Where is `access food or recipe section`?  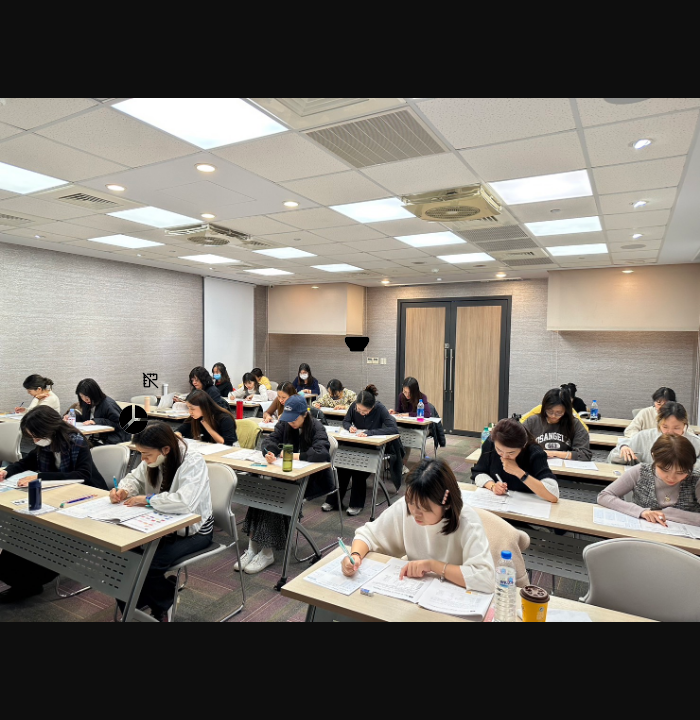 access food or recipe section is located at coordinates (357, 343).